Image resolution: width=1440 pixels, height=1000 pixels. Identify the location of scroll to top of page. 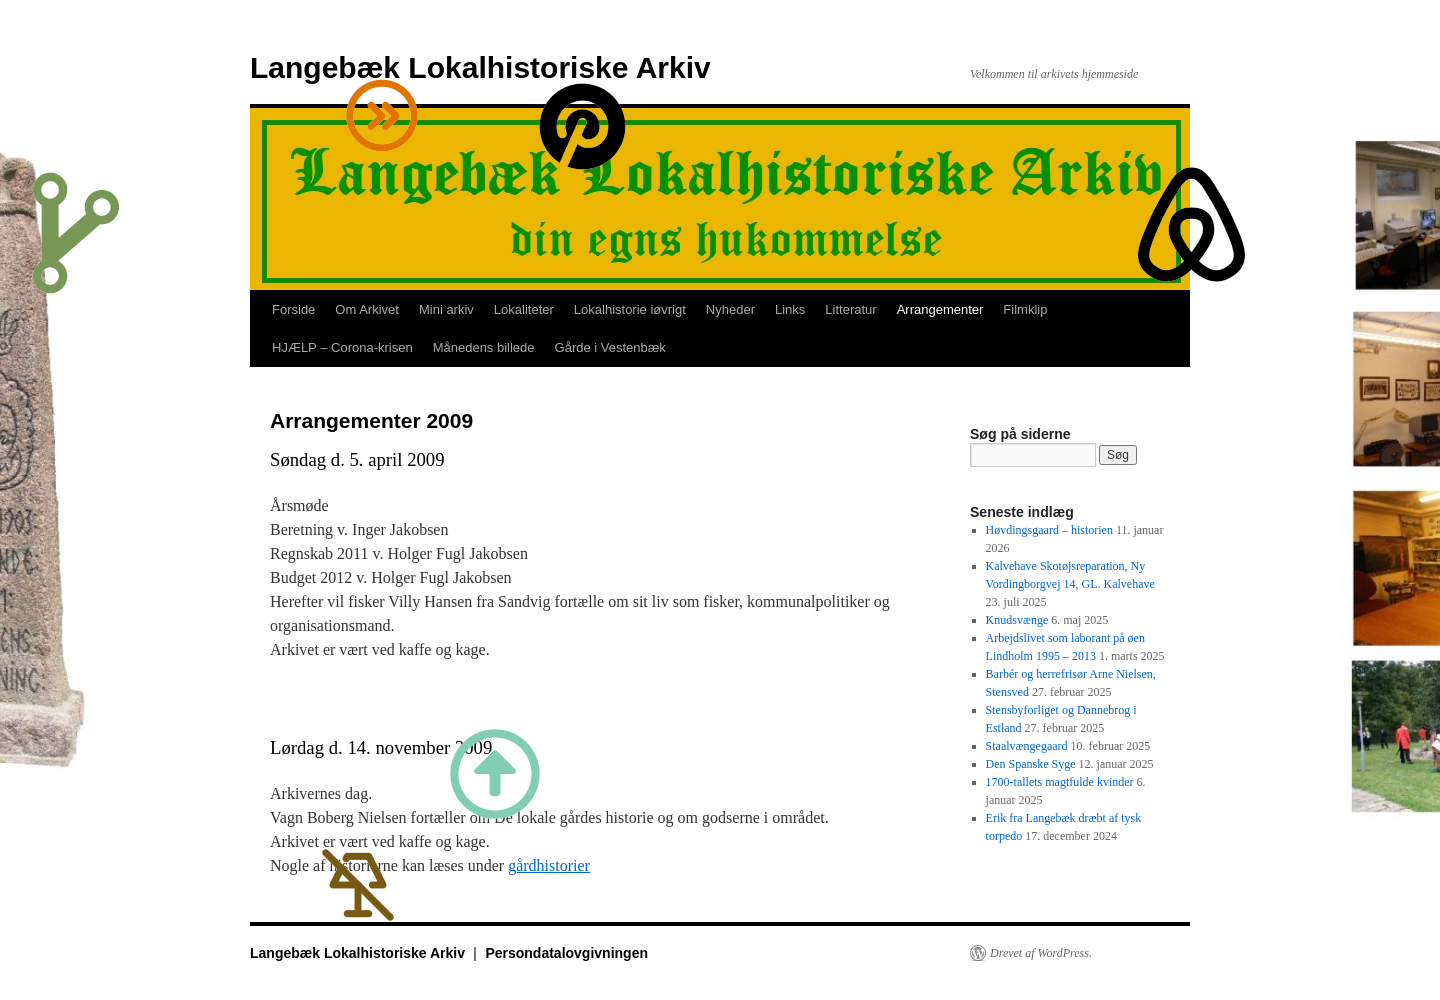
(495, 774).